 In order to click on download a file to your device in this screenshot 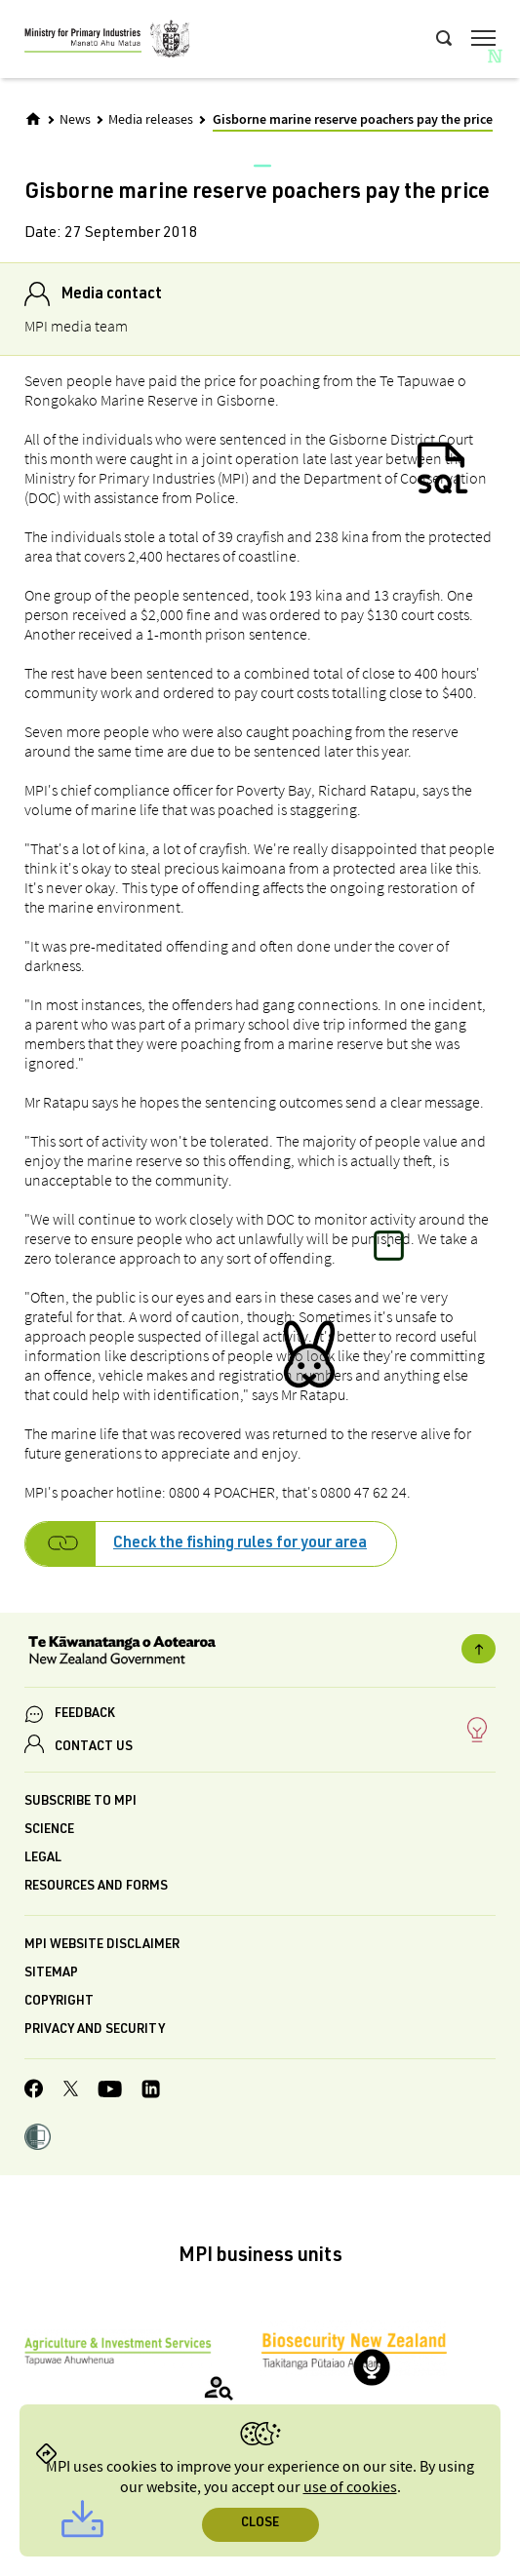, I will do `click(82, 2520)`.